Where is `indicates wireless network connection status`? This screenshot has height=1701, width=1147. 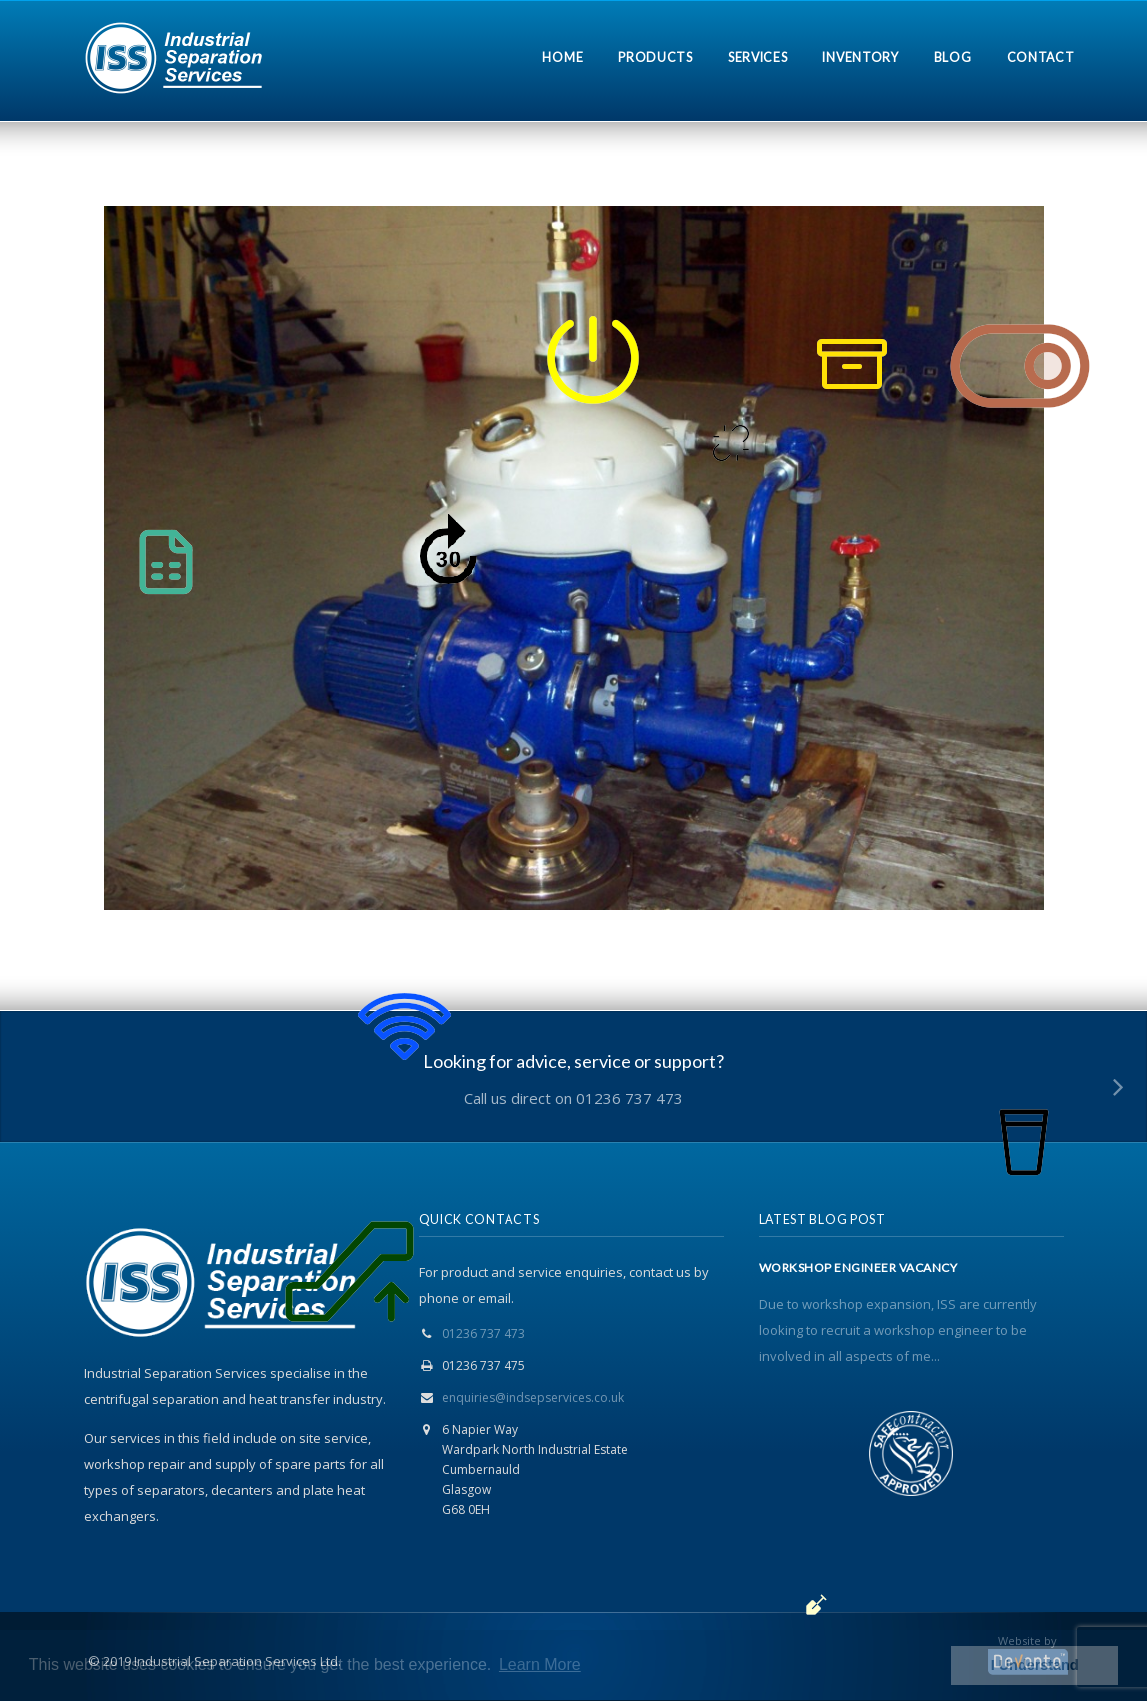
indicates wireless network connection status is located at coordinates (404, 1026).